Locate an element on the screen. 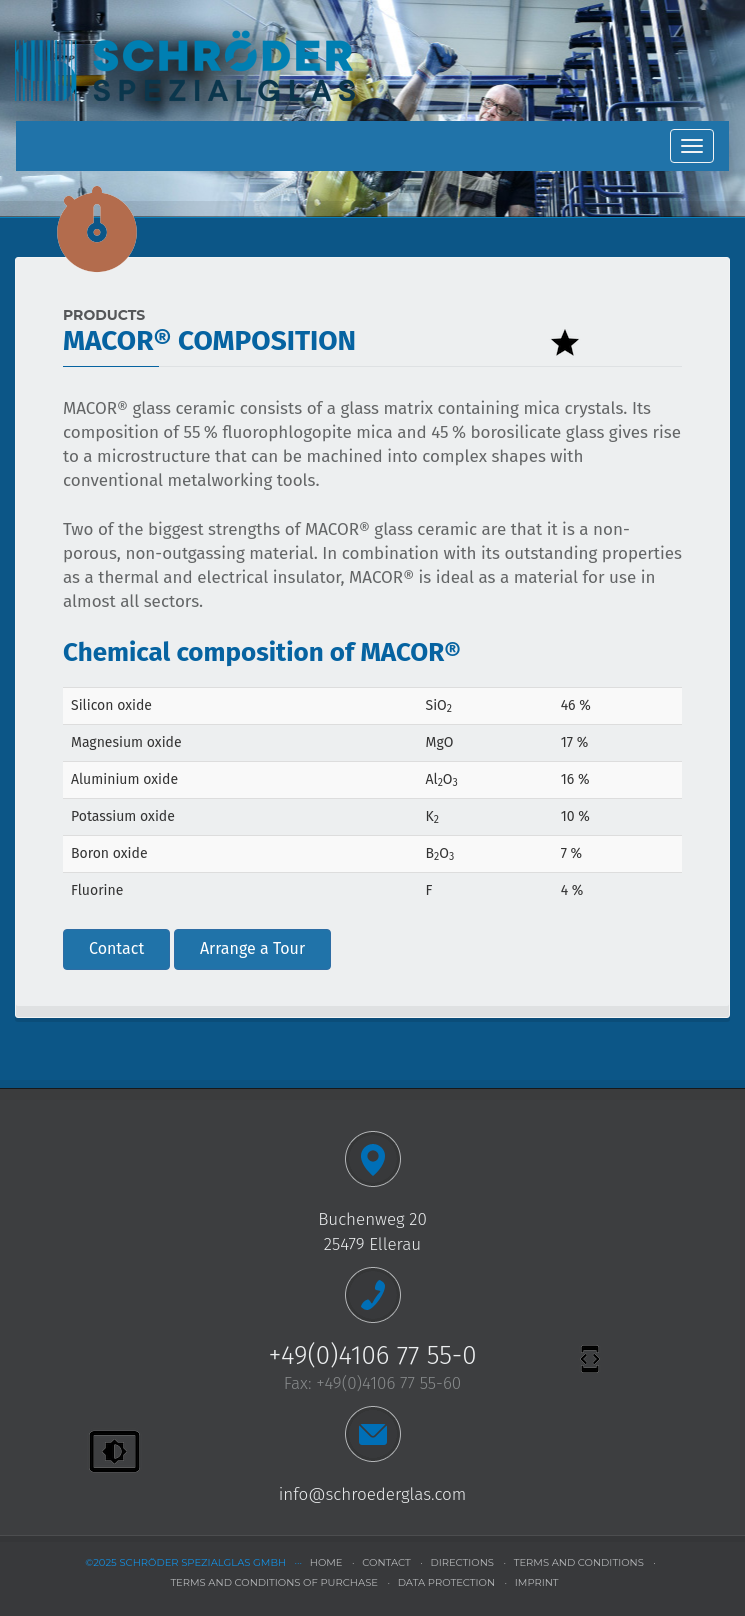 The width and height of the screenshot is (745, 1616). adjust display brightness settings is located at coordinates (114, 1451).